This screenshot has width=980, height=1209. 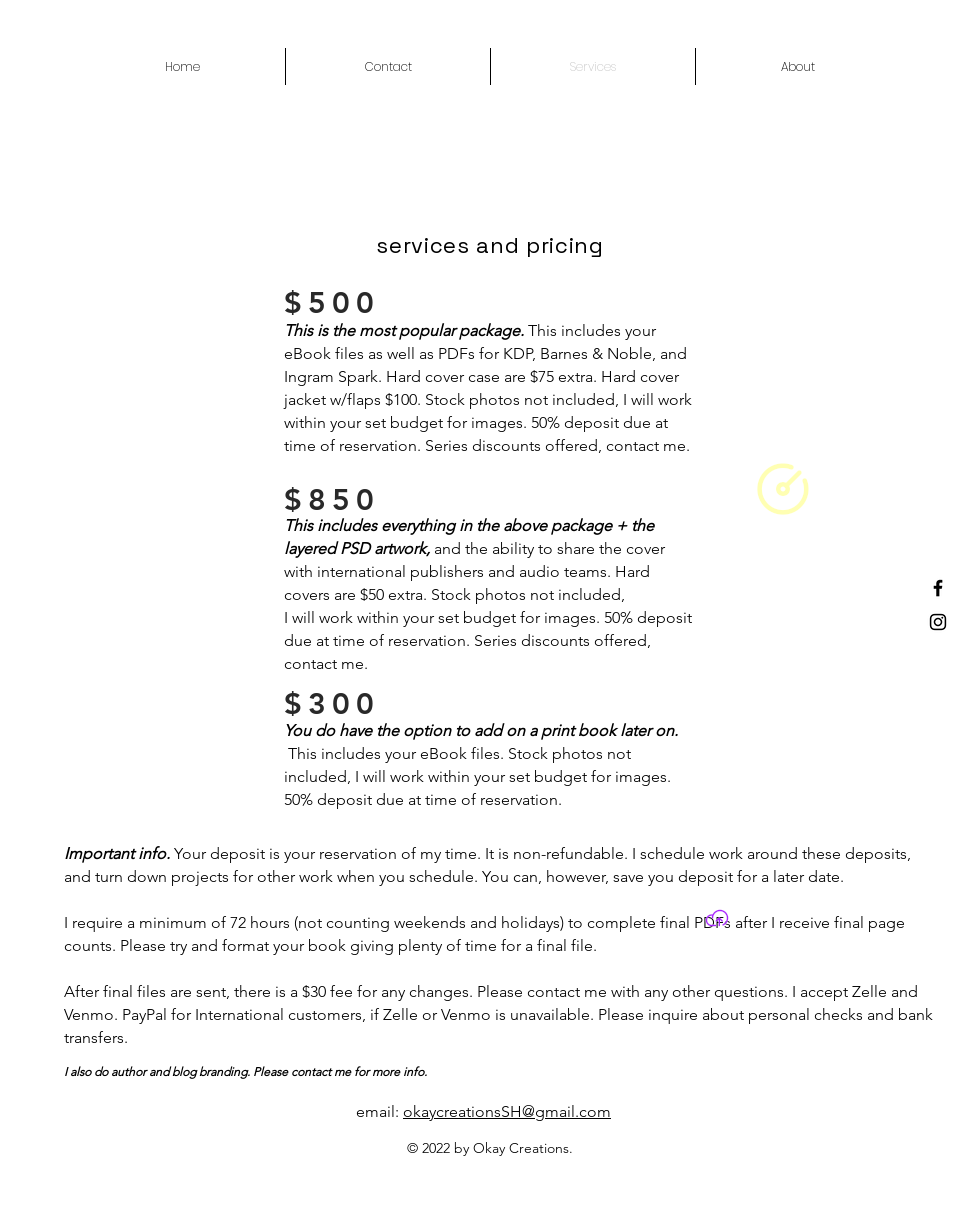 I want to click on upload file to cloud storage, so click(x=717, y=918).